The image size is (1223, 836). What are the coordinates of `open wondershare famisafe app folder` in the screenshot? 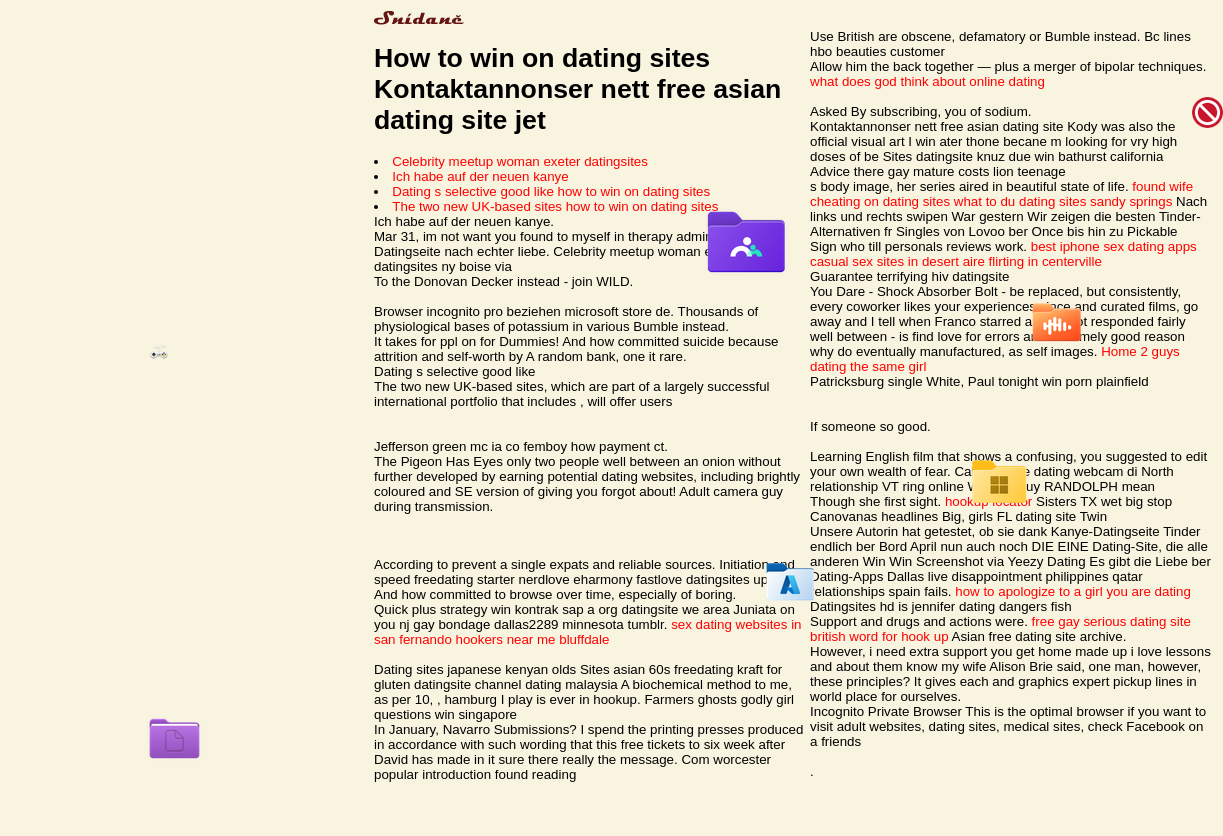 It's located at (746, 244).